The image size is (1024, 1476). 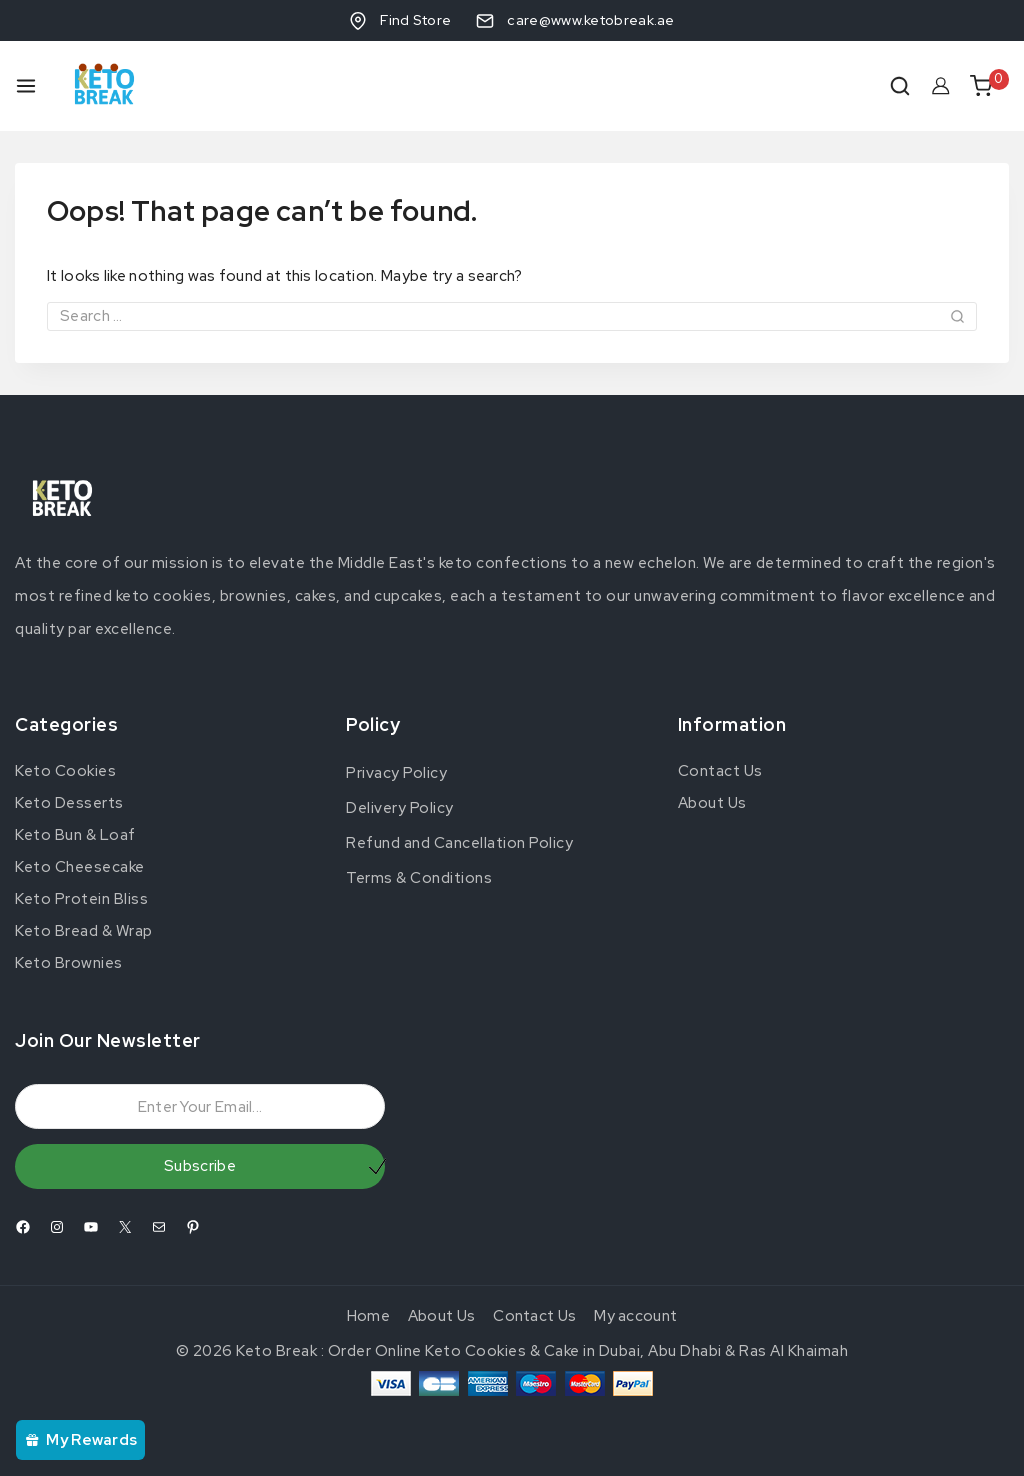 I want to click on access more options or actions, so click(x=98, y=67).